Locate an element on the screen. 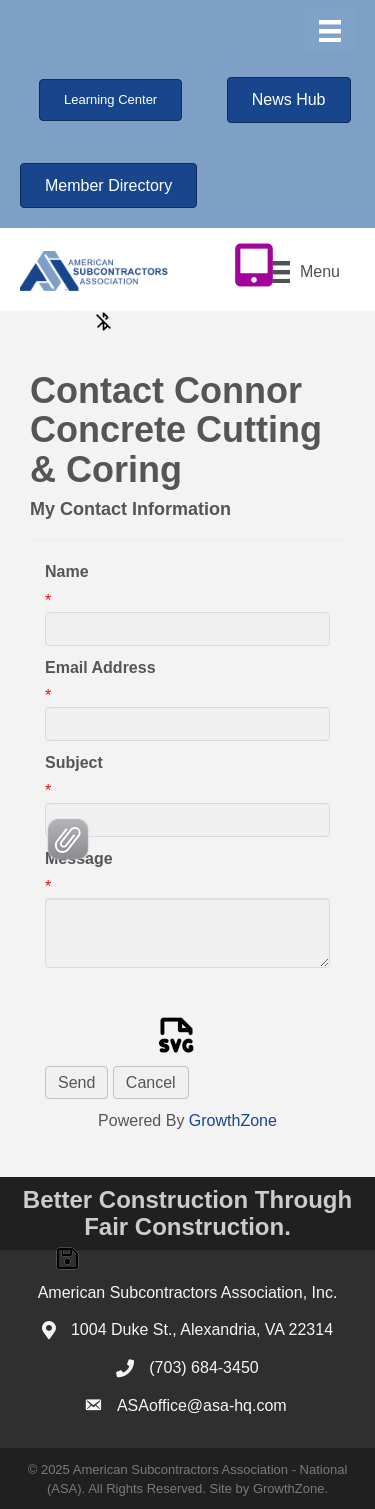 This screenshot has height=1509, width=375. open office or productivity applications is located at coordinates (68, 839).